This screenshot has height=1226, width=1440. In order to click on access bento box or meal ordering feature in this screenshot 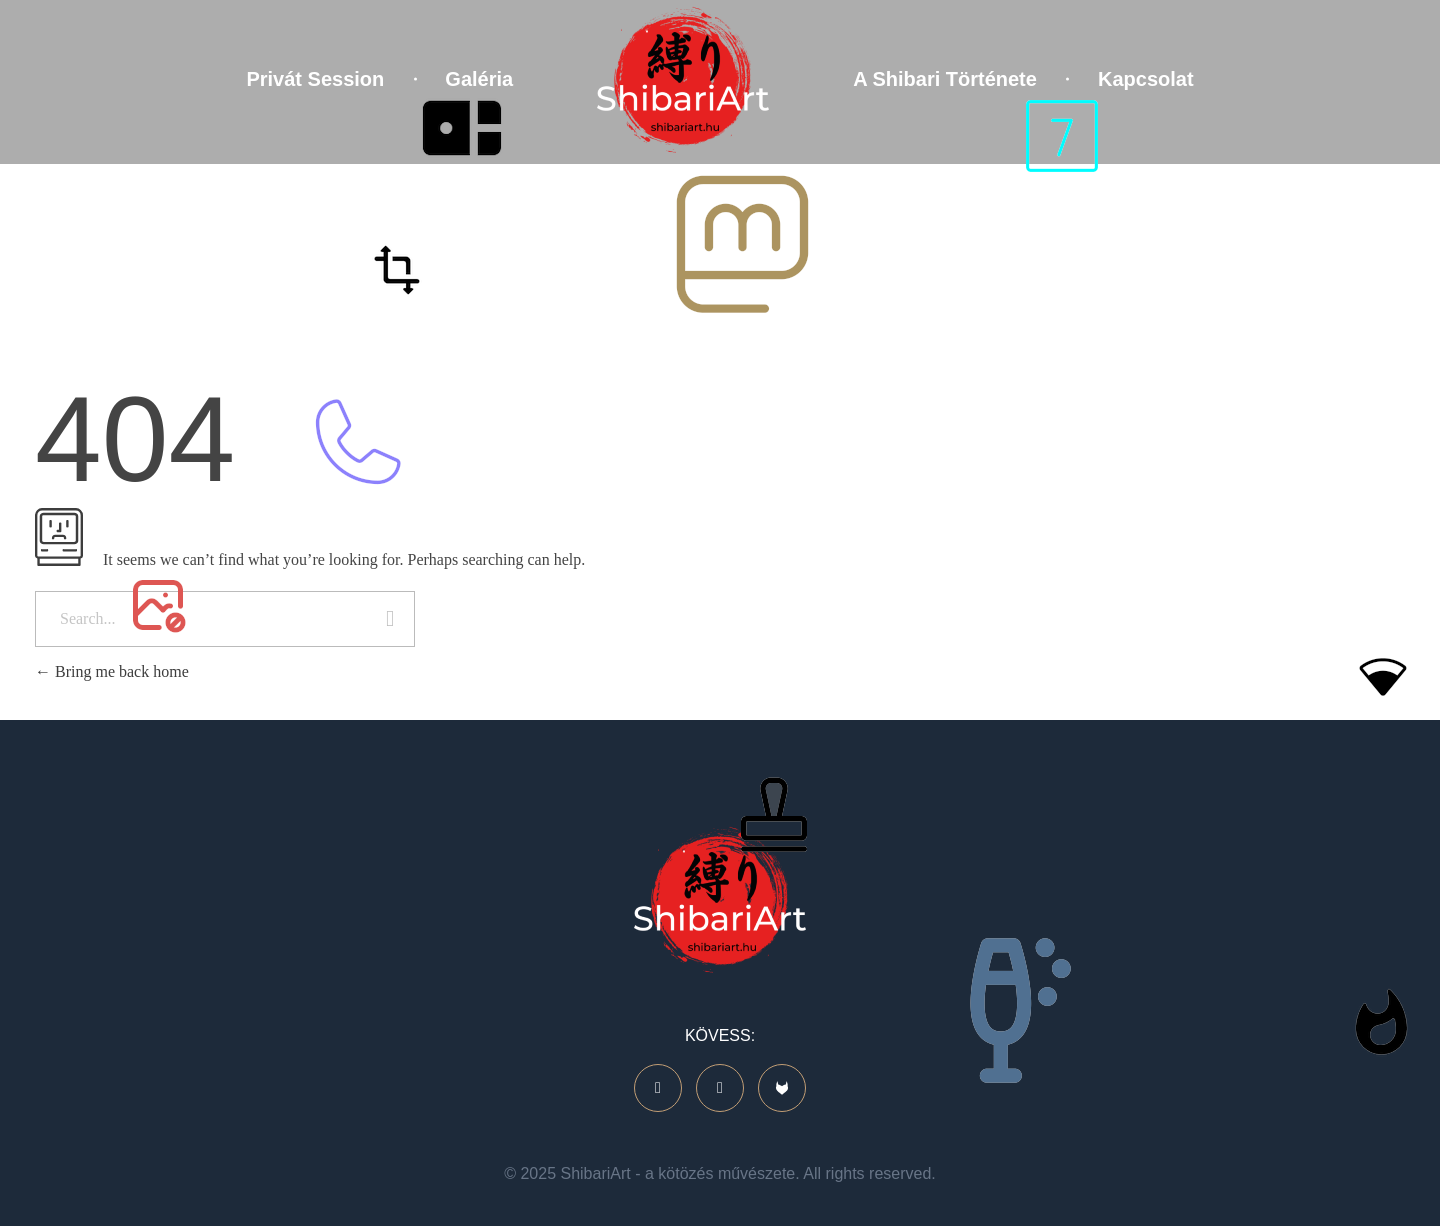, I will do `click(462, 128)`.